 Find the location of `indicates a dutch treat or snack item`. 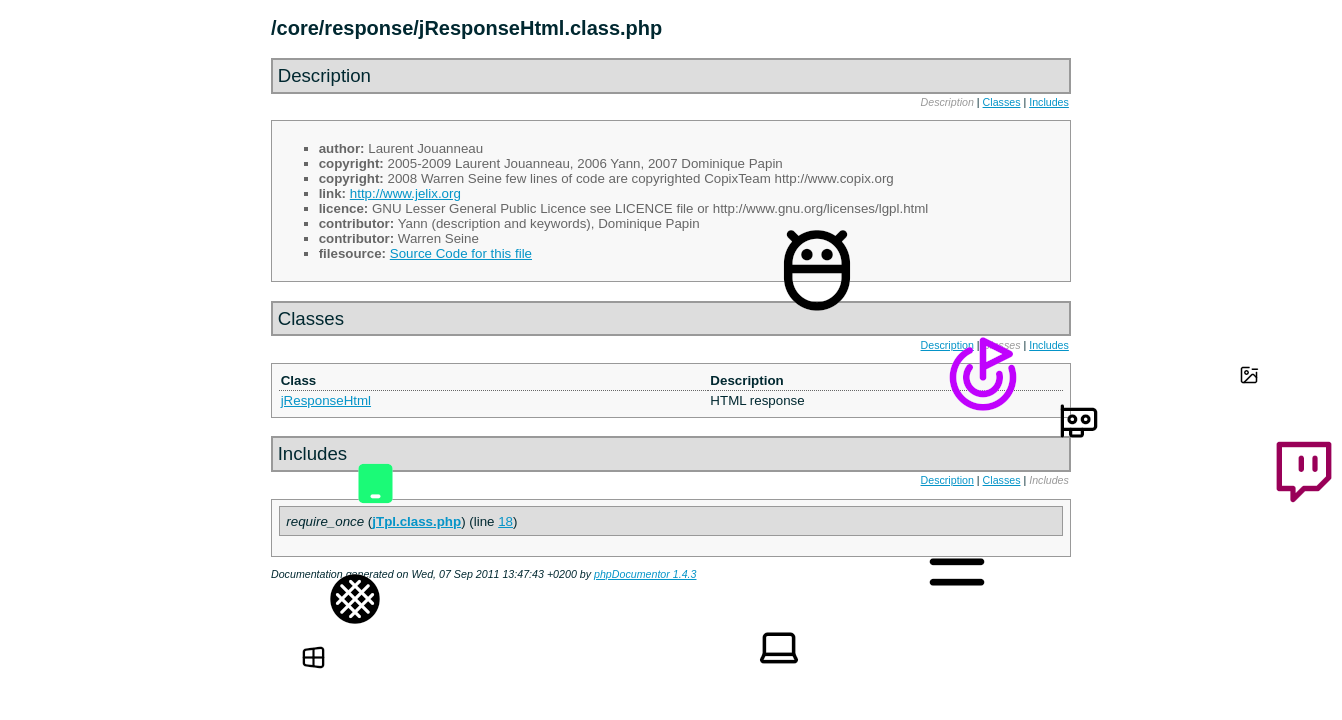

indicates a dutch treat or snack item is located at coordinates (355, 599).